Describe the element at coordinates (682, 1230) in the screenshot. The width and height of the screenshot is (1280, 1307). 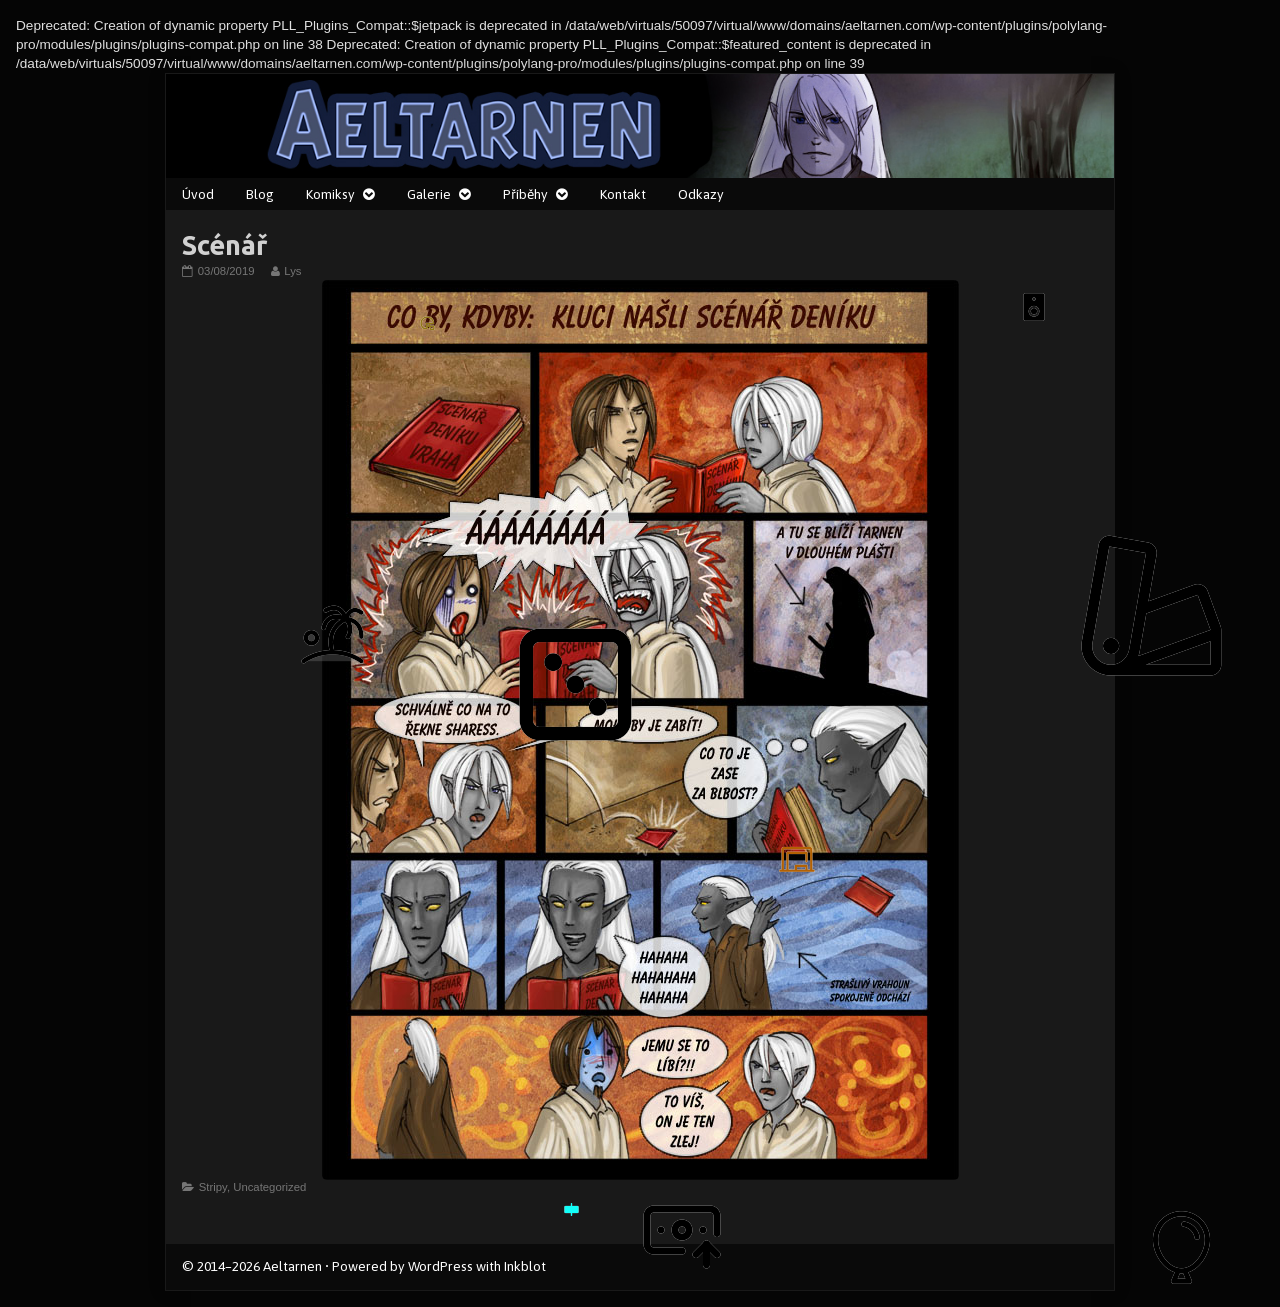
I see `send money or make a payment` at that location.